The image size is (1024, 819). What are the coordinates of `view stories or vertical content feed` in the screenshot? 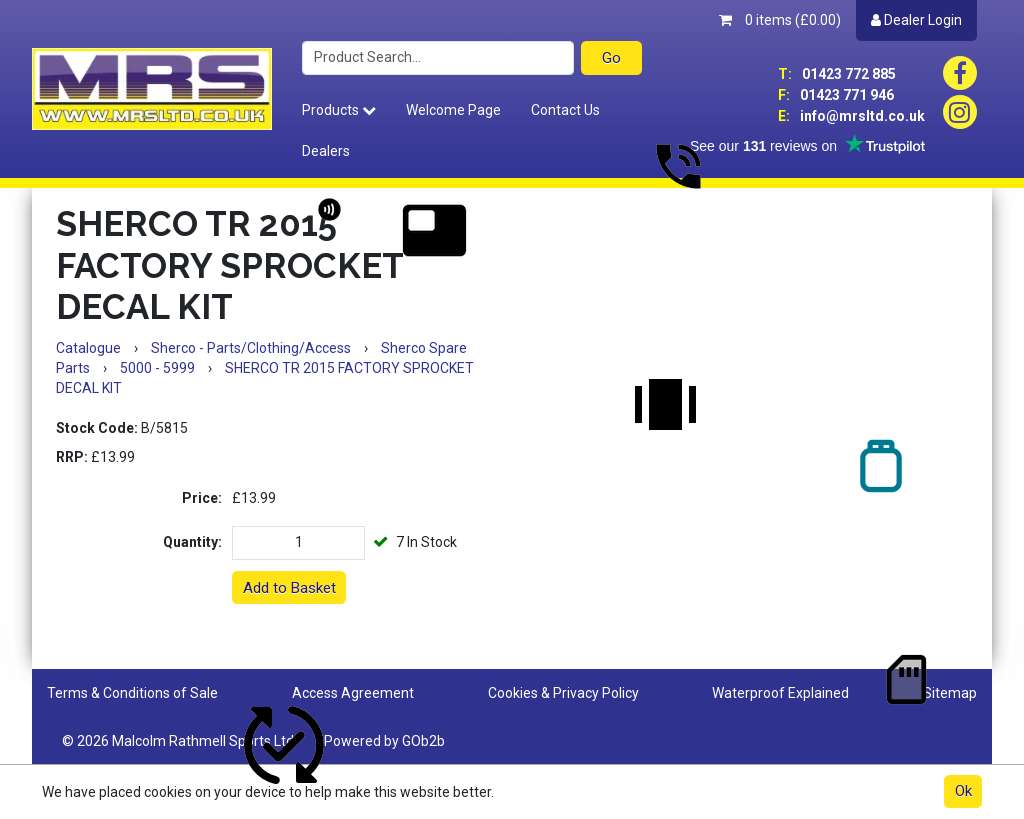 It's located at (665, 406).